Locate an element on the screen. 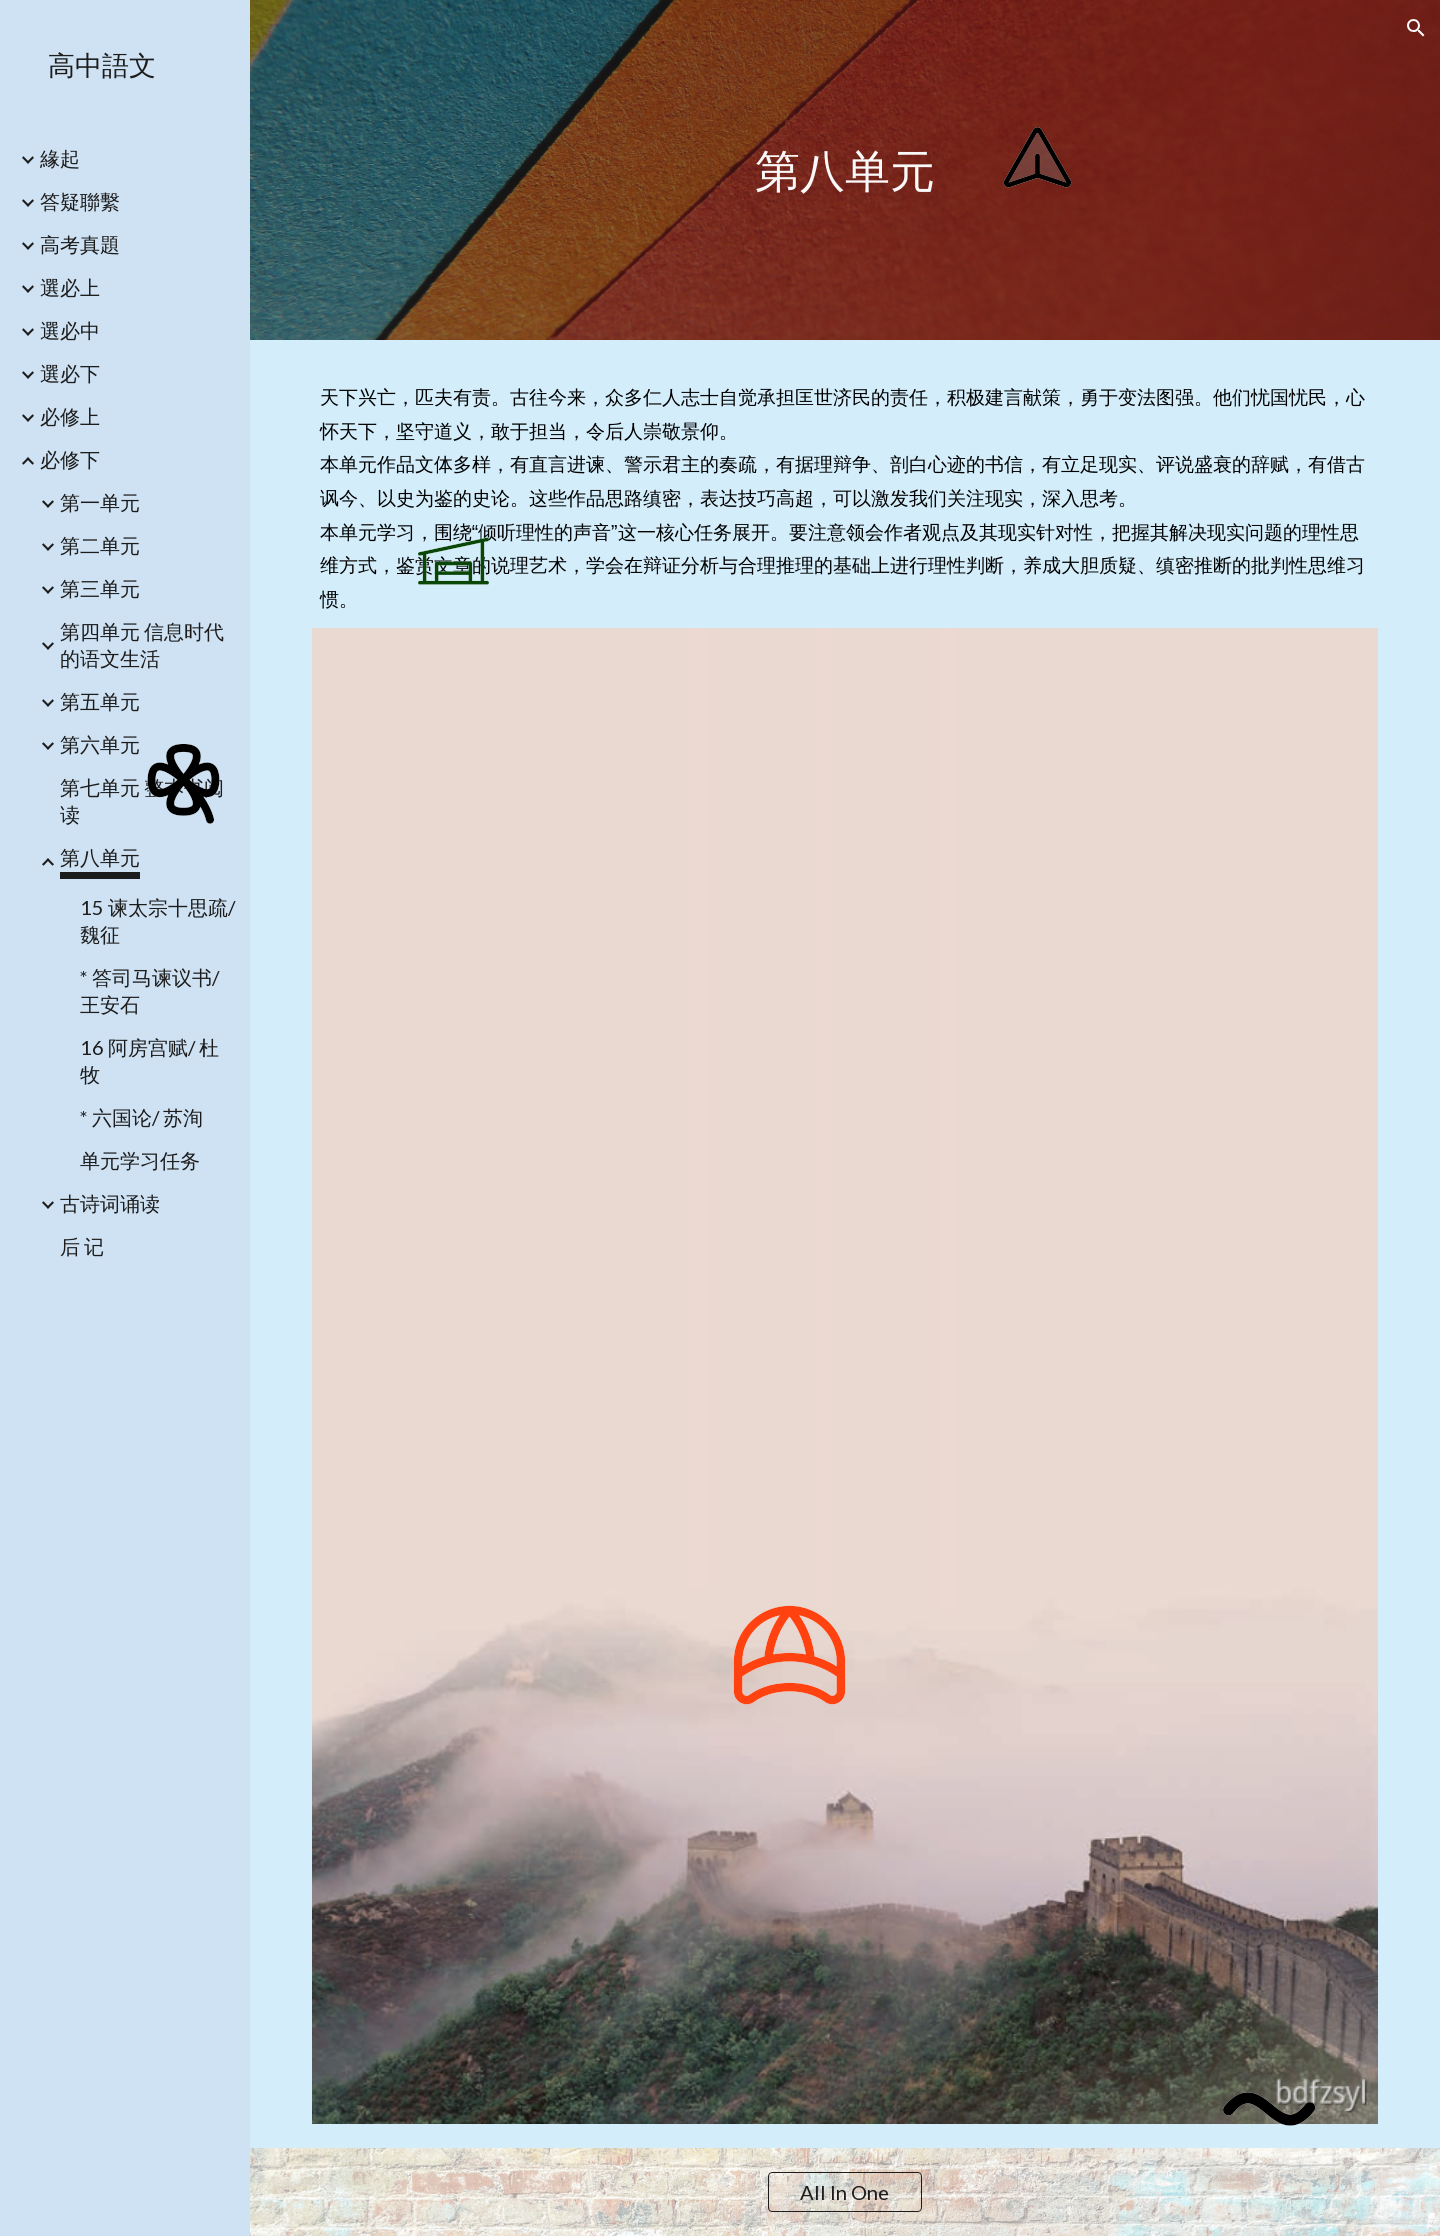 Image resolution: width=1440 pixels, height=2236 pixels. access warehouse or storage inventory is located at coordinates (453, 563).